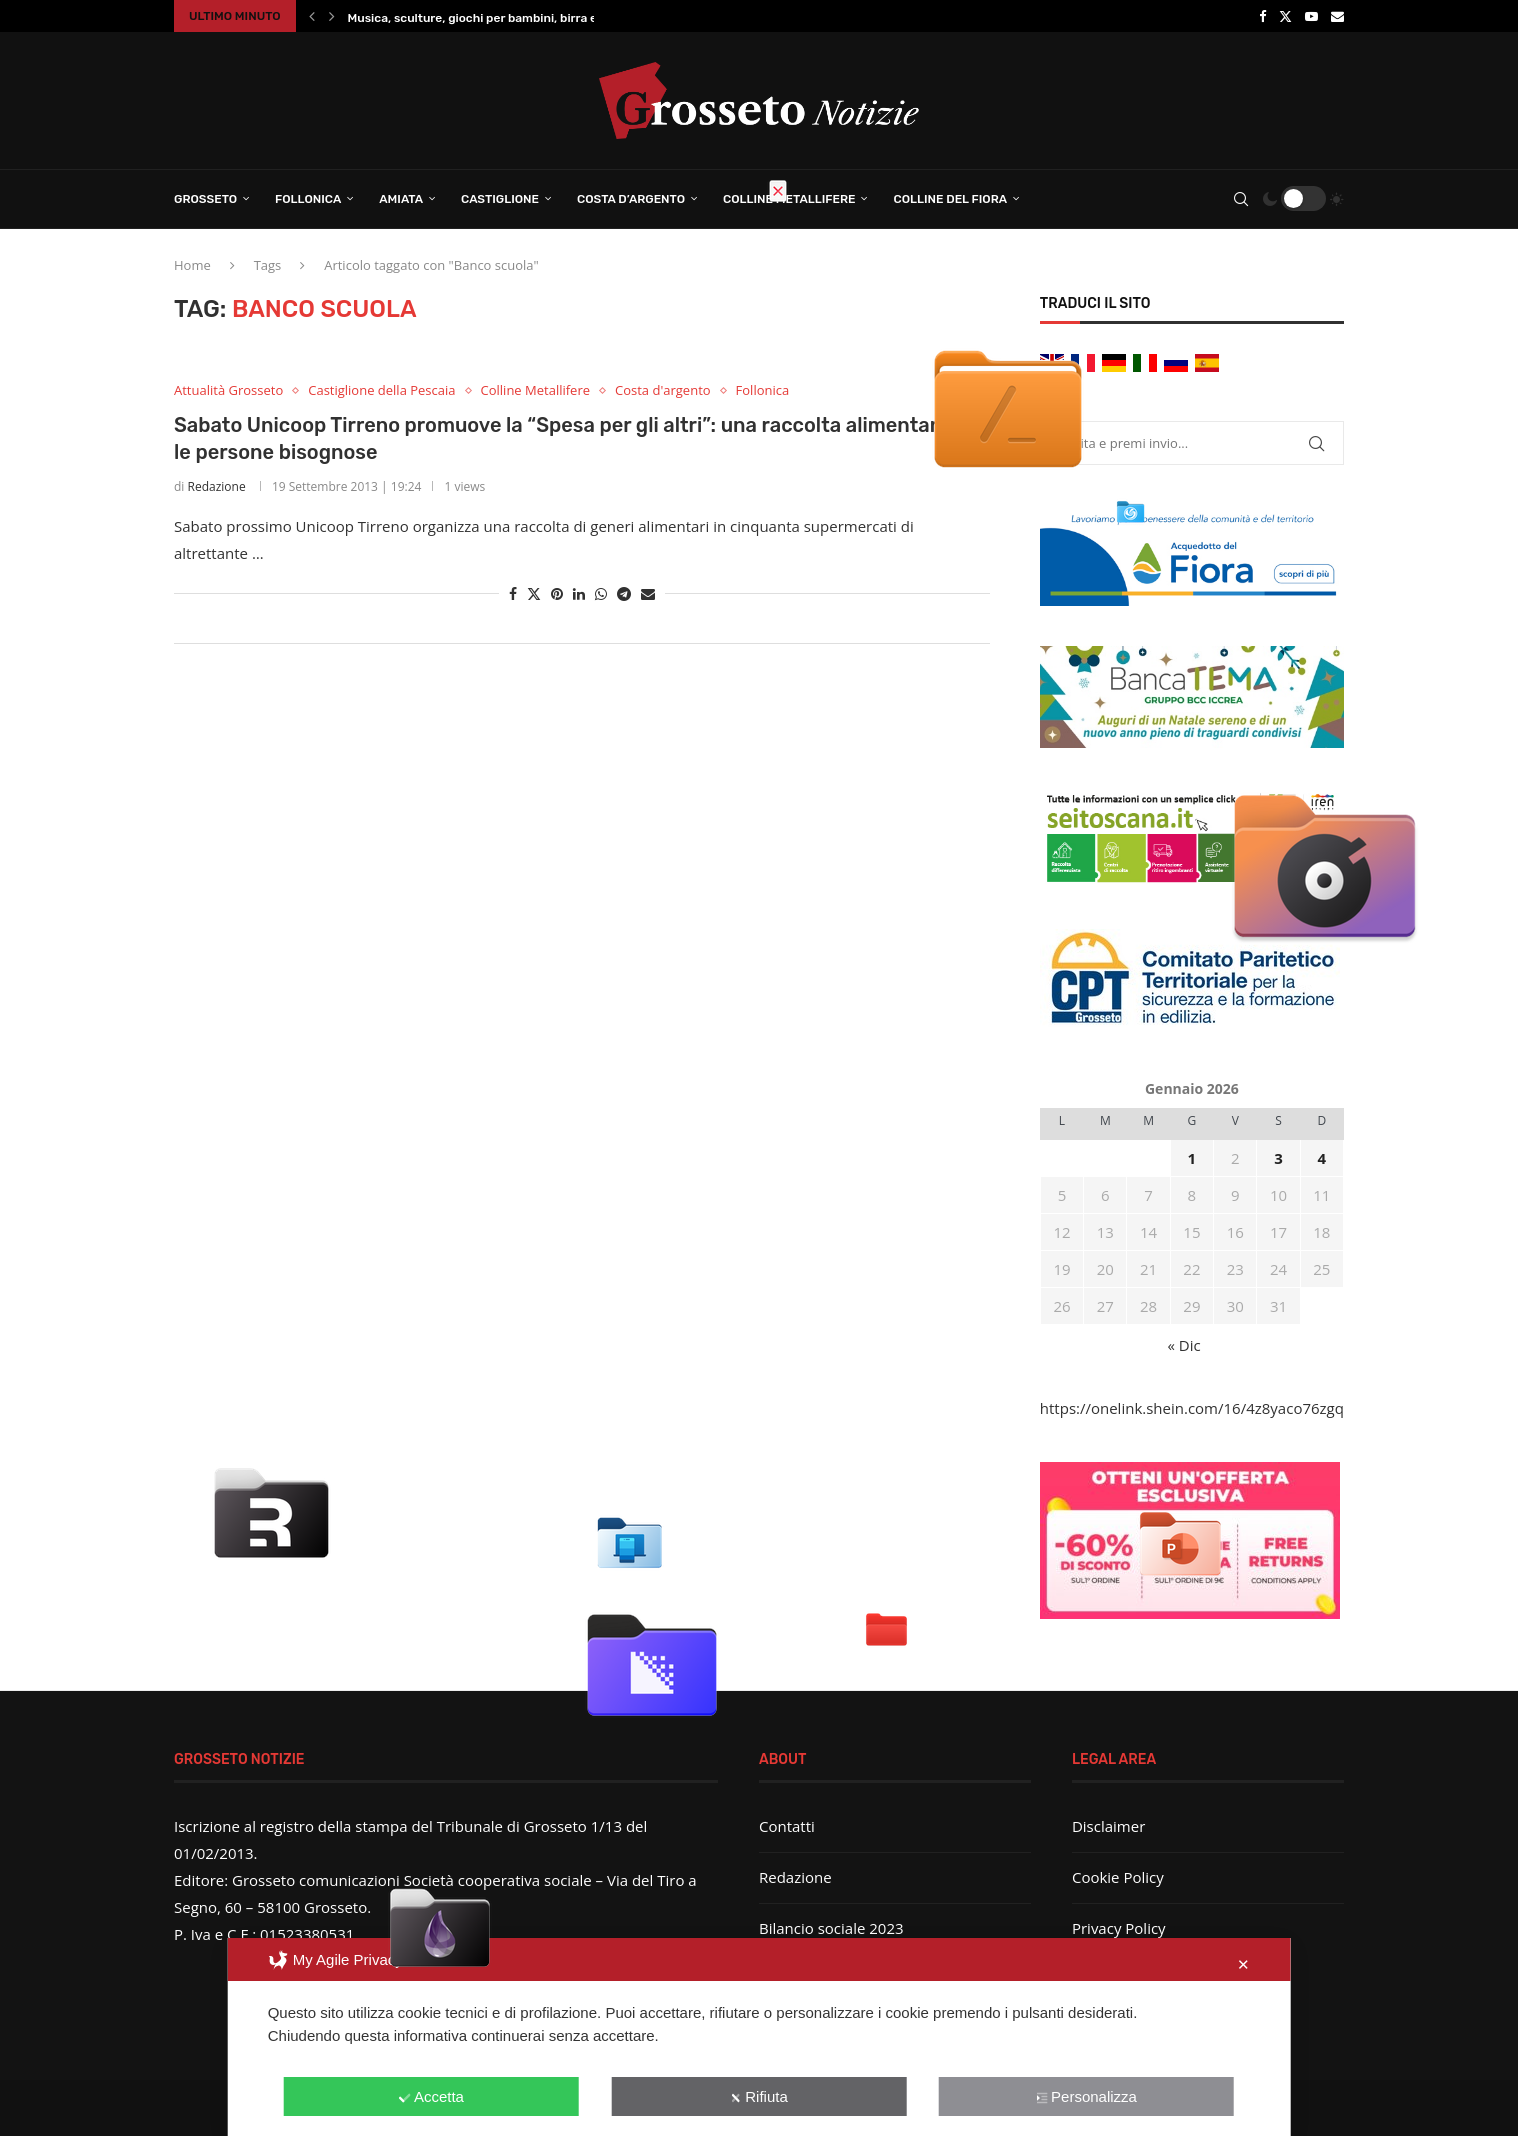 Image resolution: width=1518 pixels, height=2136 pixels. Describe the element at coordinates (1130, 512) in the screenshot. I see `open deepin OS system folder` at that location.